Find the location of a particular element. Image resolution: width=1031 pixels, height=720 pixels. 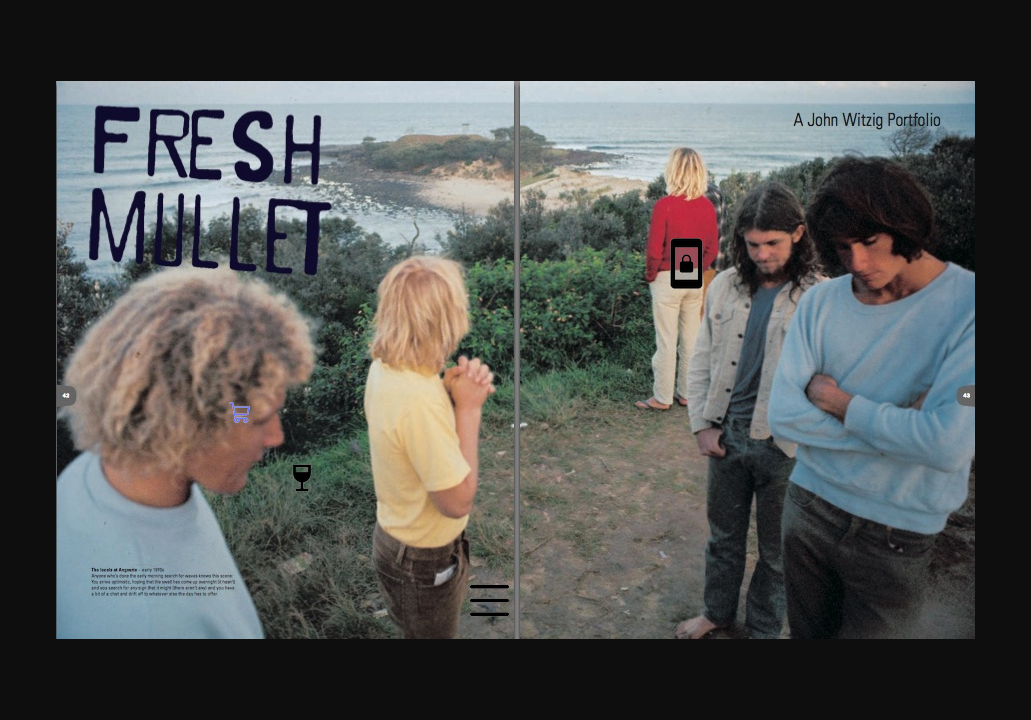

lock screen orientation to portrait mode is located at coordinates (686, 263).